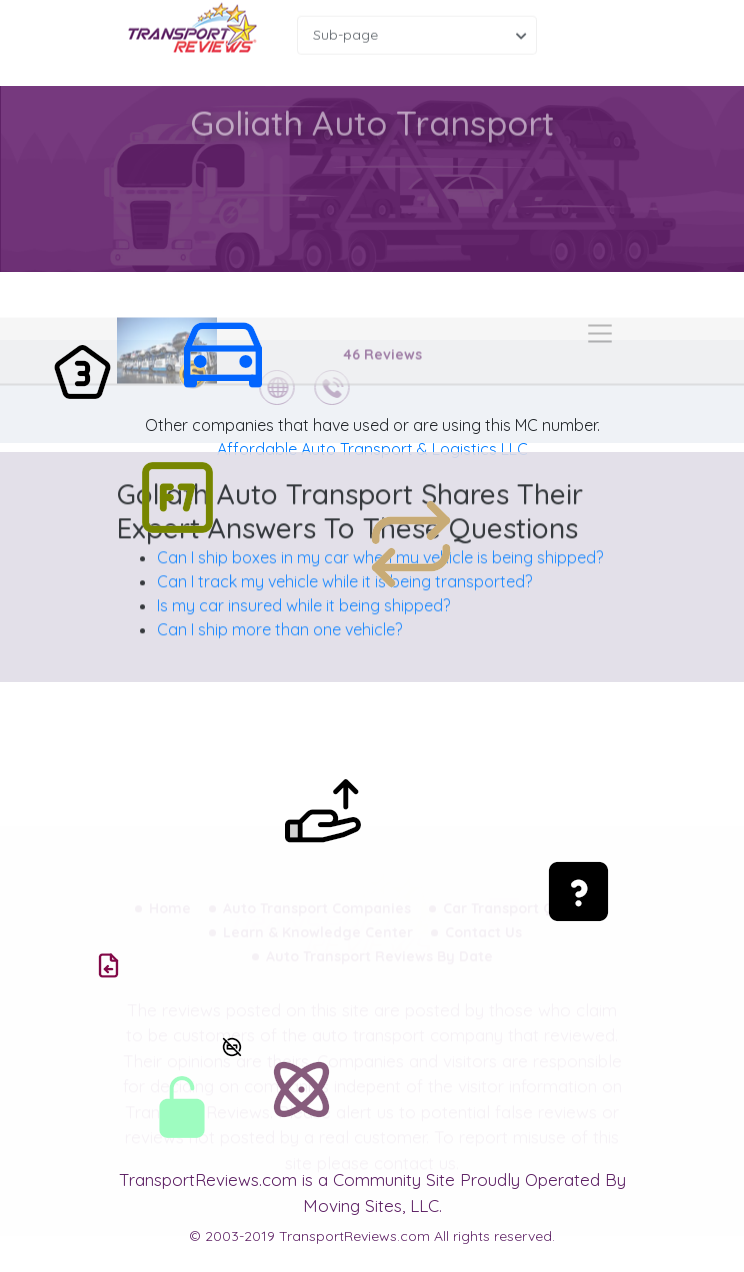 This screenshot has height=1272, width=744. What do you see at coordinates (223, 355) in the screenshot?
I see `access vehicle or car-related settings` at bounding box center [223, 355].